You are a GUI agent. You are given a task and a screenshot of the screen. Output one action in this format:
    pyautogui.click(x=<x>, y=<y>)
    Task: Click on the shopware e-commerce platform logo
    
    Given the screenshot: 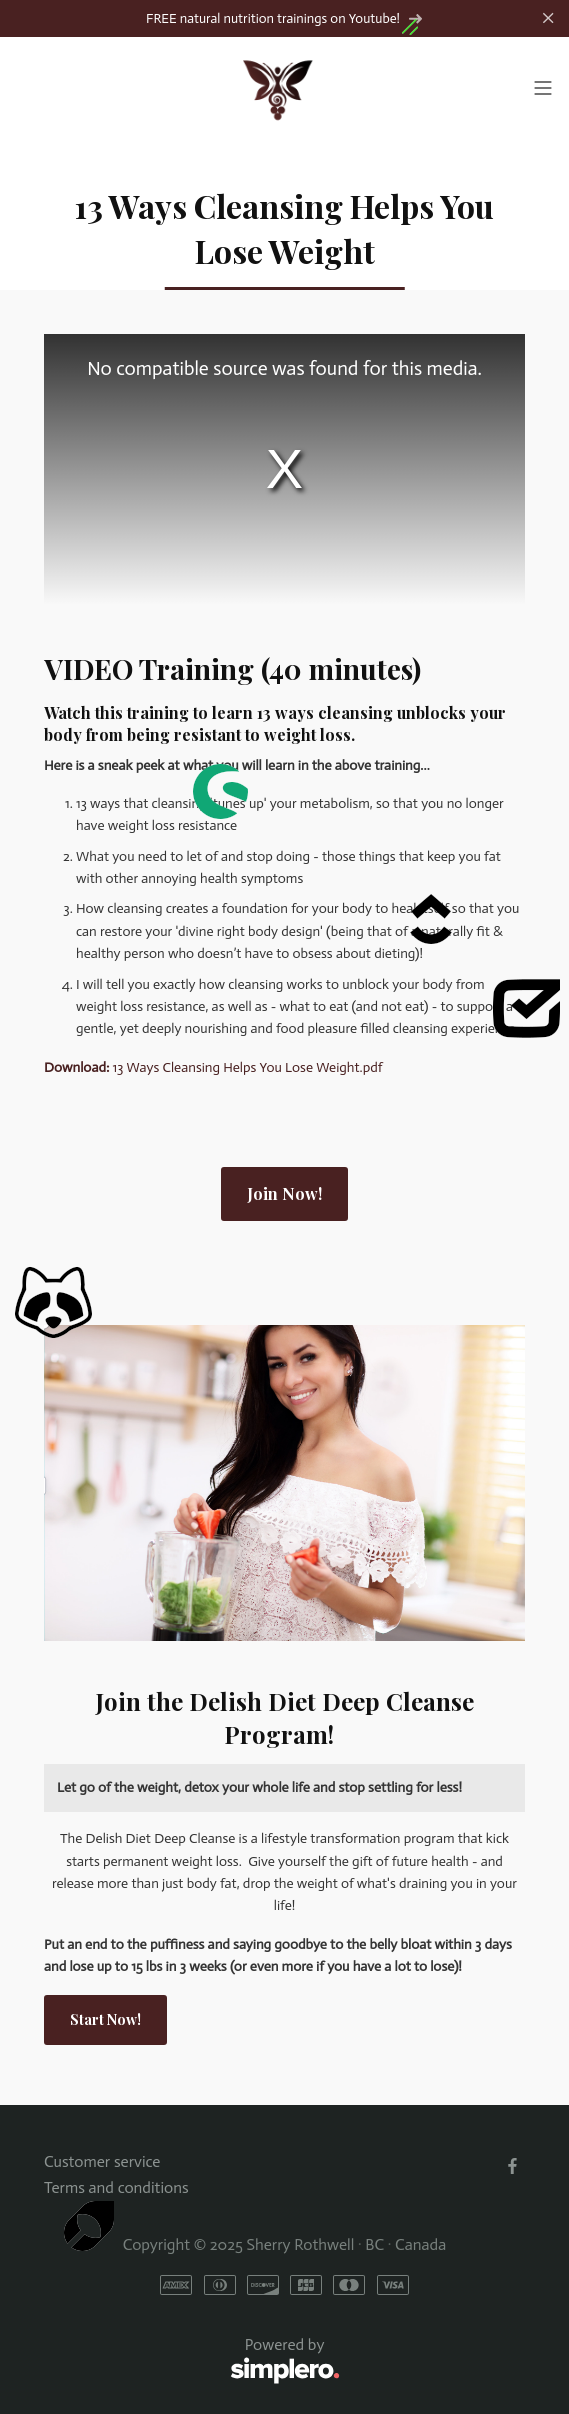 What is the action you would take?
    pyautogui.click(x=220, y=791)
    